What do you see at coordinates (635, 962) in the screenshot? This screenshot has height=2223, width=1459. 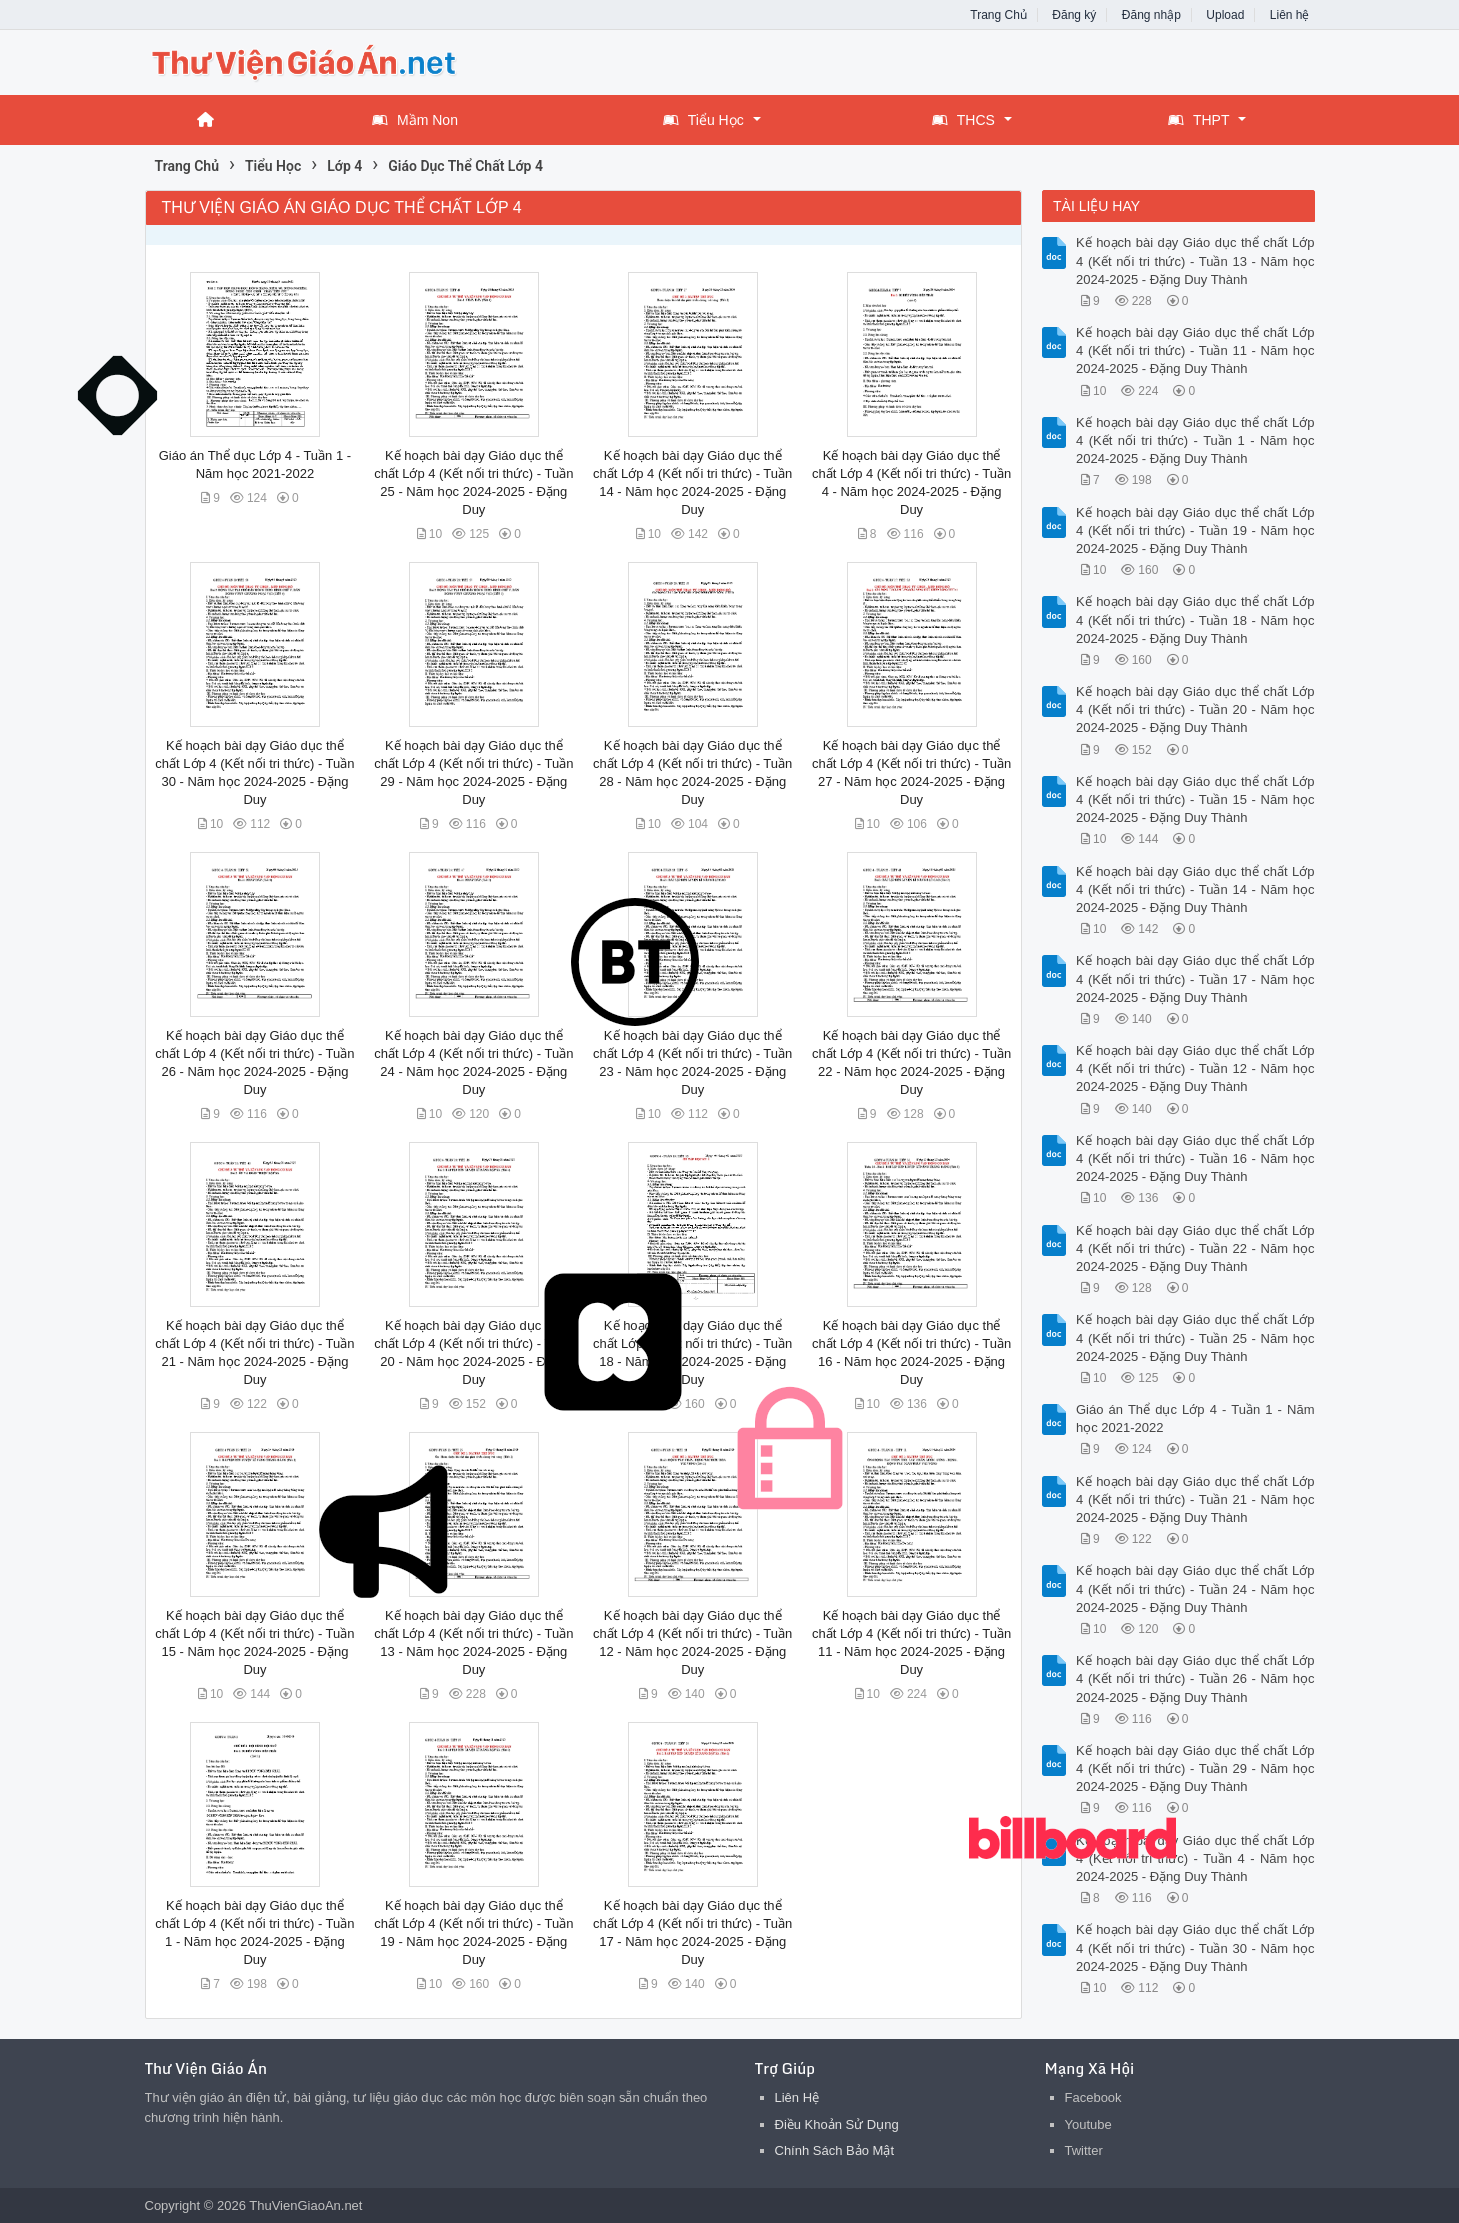 I see `BT (British Telecom) company logo` at bounding box center [635, 962].